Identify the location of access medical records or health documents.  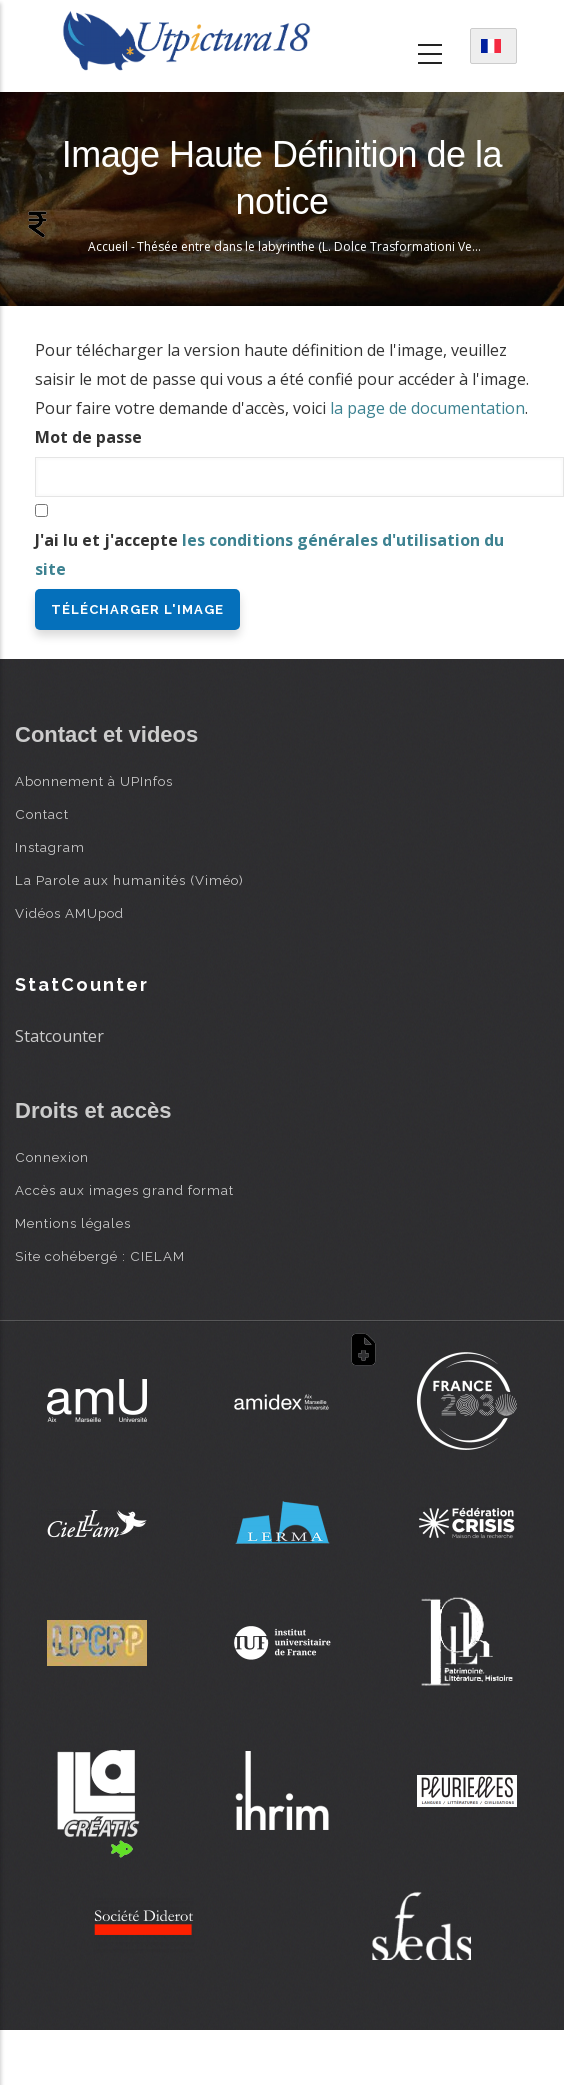
(363, 1349).